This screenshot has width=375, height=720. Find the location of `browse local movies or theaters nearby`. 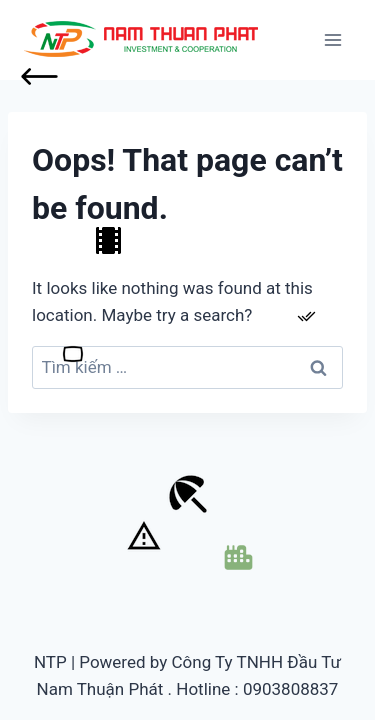

browse local movies or theaters nearby is located at coordinates (108, 240).